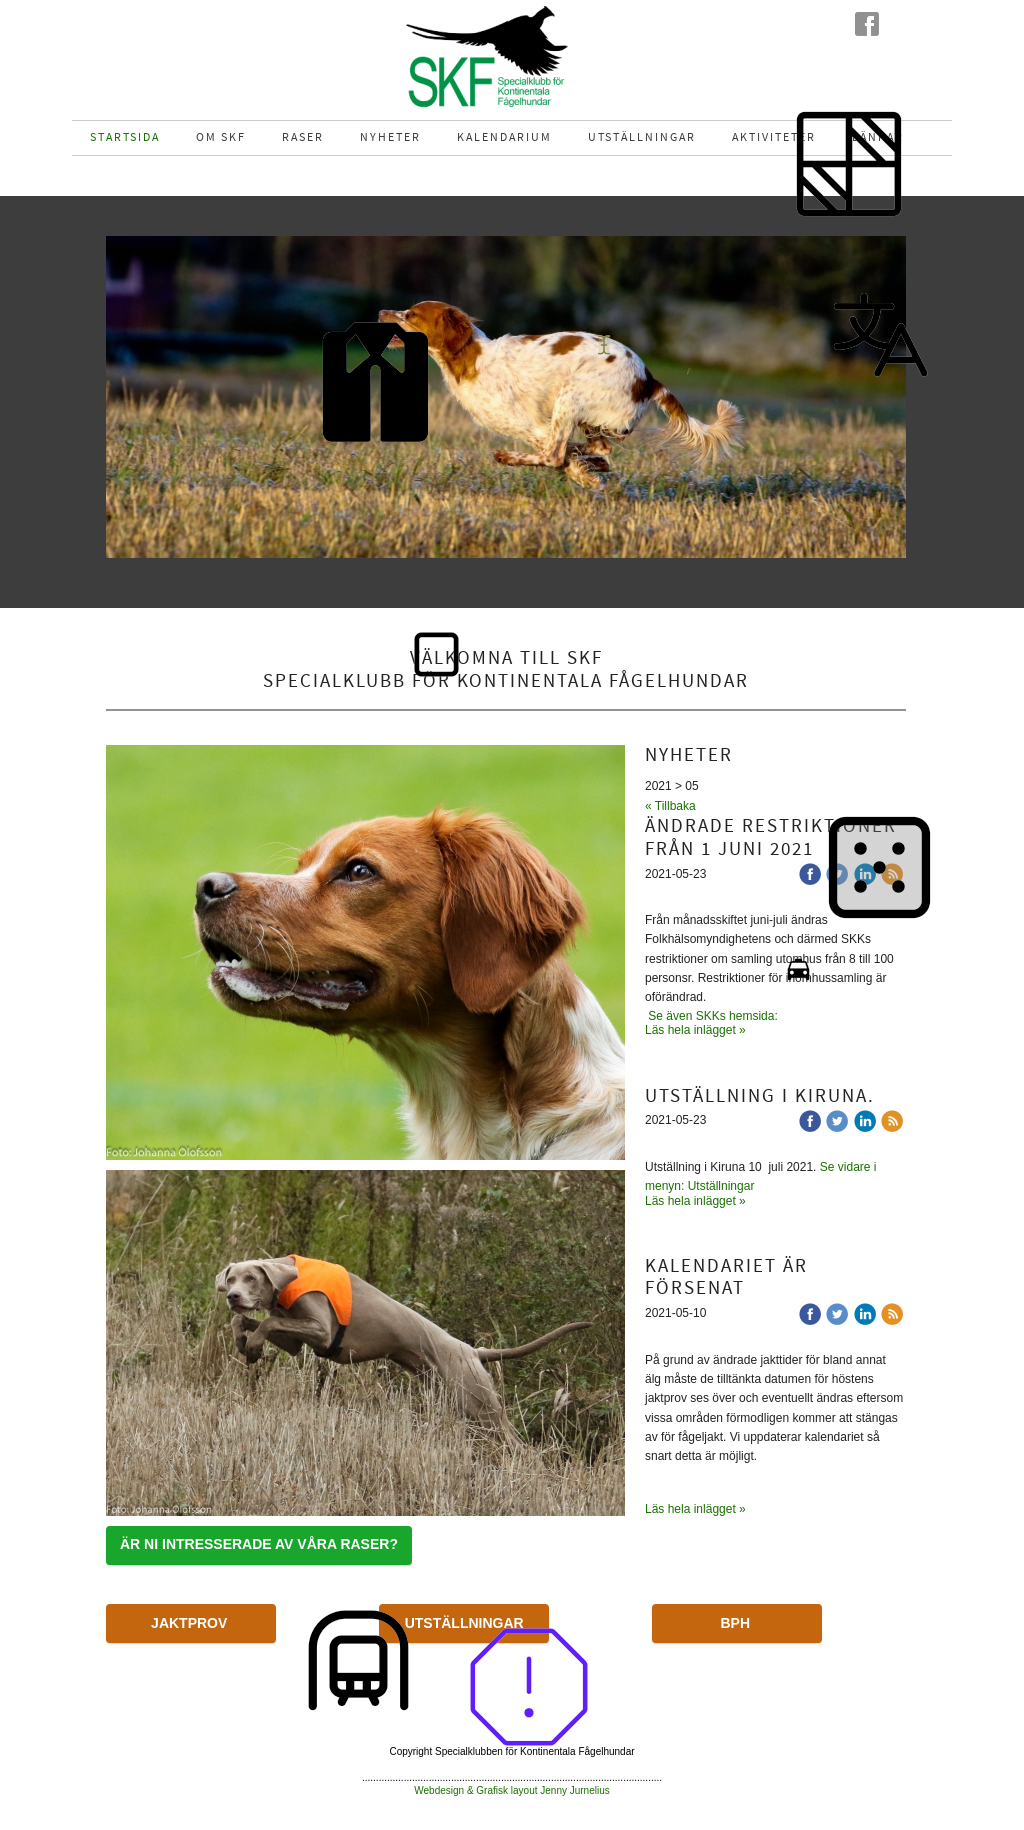 The height and width of the screenshot is (1830, 1024). What do you see at coordinates (879, 867) in the screenshot?
I see `indicates a random or chance-based action` at bounding box center [879, 867].